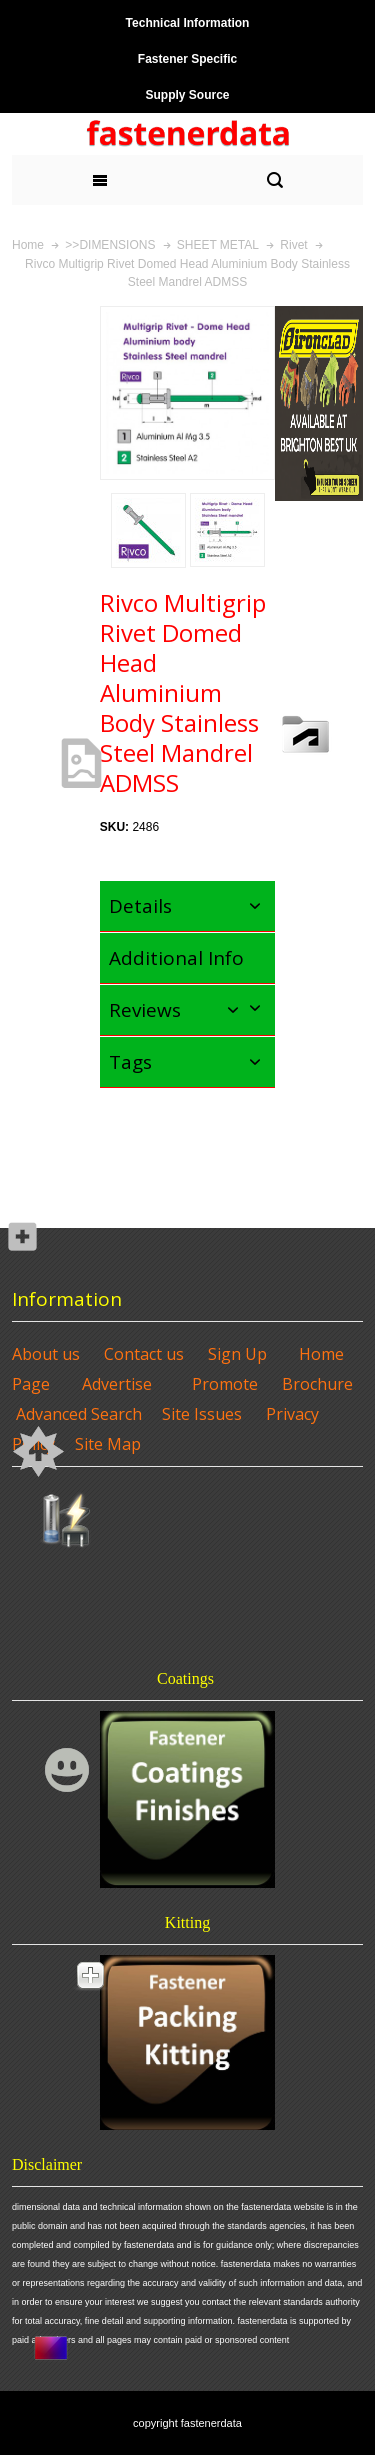 Image resolution: width=375 pixels, height=2455 pixels. Describe the element at coordinates (38, 1451) in the screenshot. I see `indicates a software update is available` at that location.